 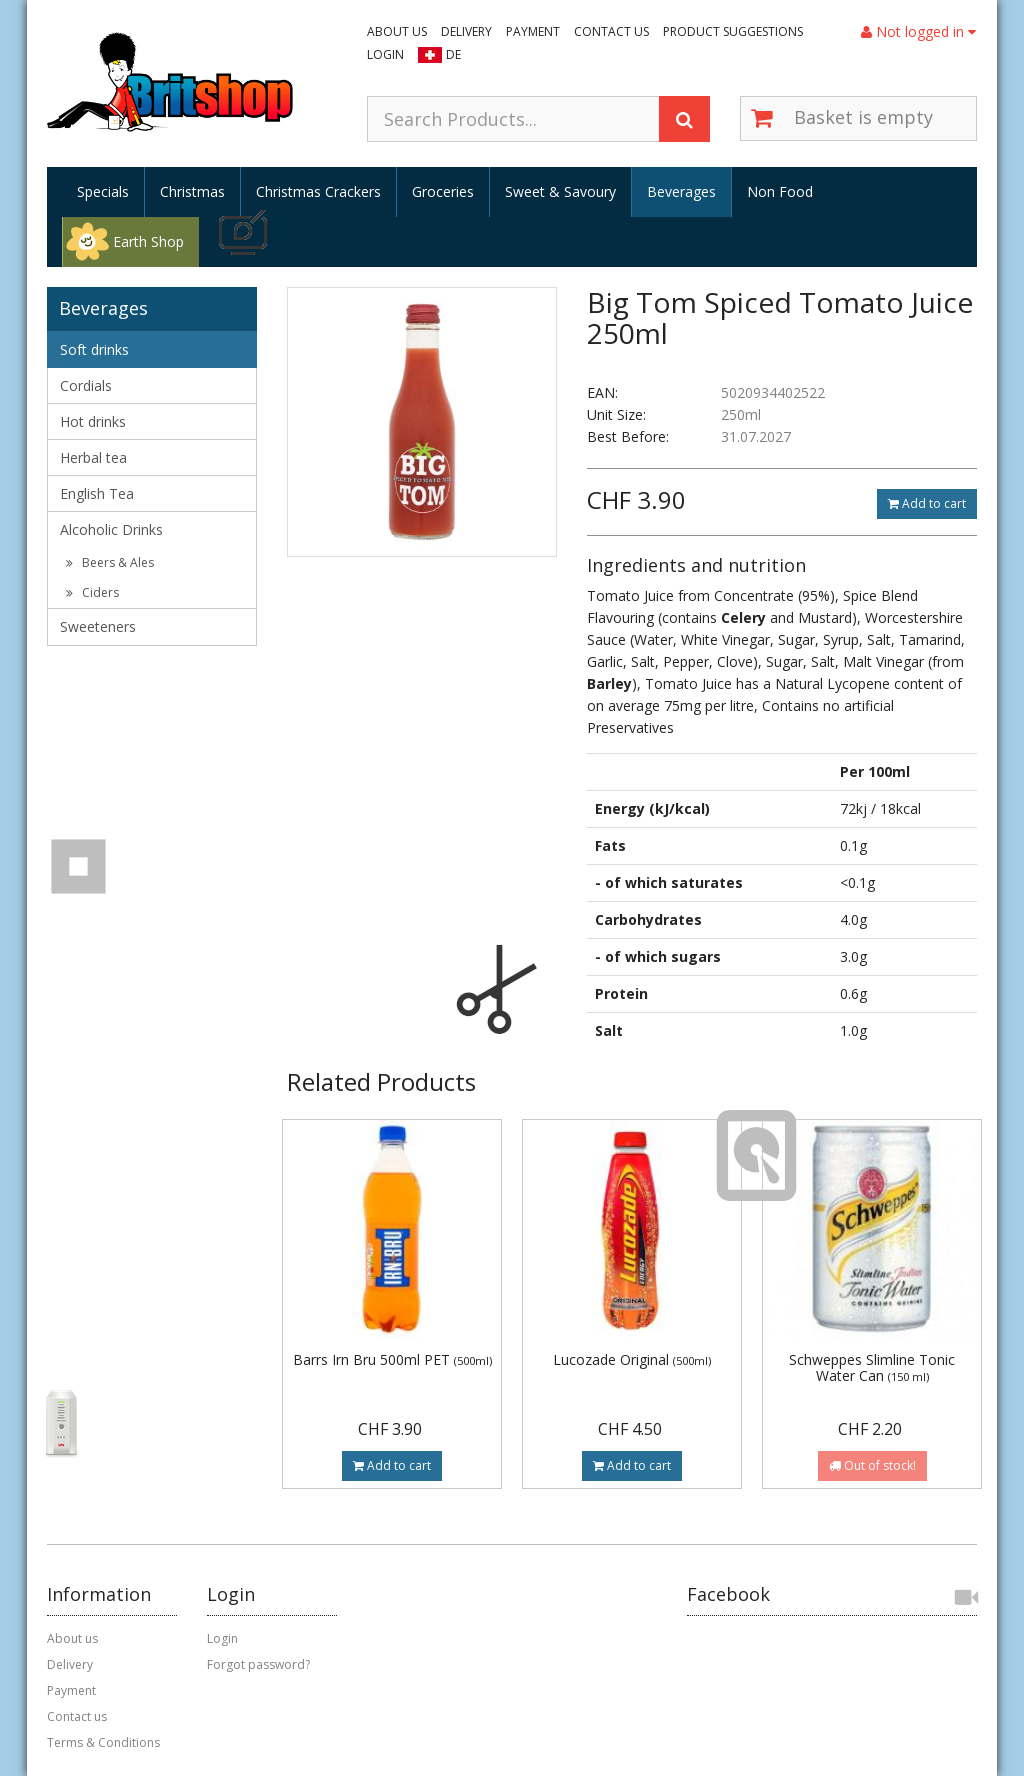 I want to click on indicates UPS battery backup device connected, so click(x=61, y=1423).